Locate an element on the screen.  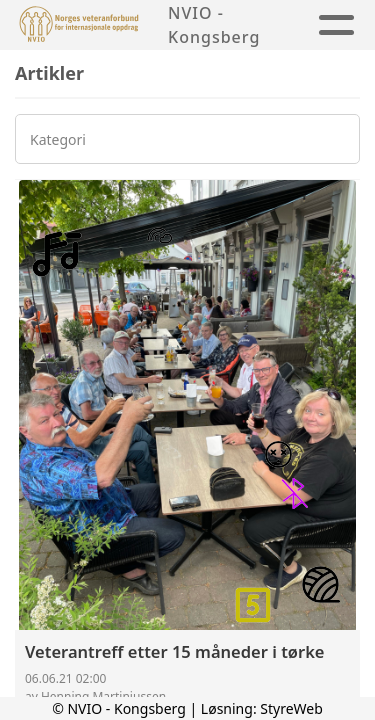
craft or knitting-related feature is located at coordinates (320, 584).